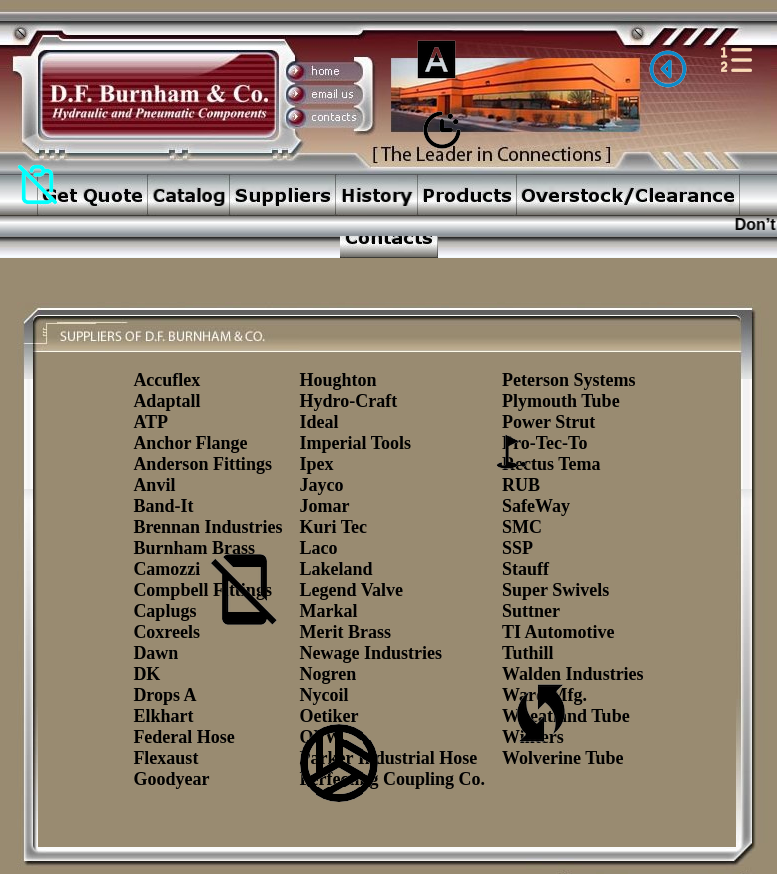 The height and width of the screenshot is (874, 777). Describe the element at coordinates (737, 59) in the screenshot. I see `create a numbered list` at that location.